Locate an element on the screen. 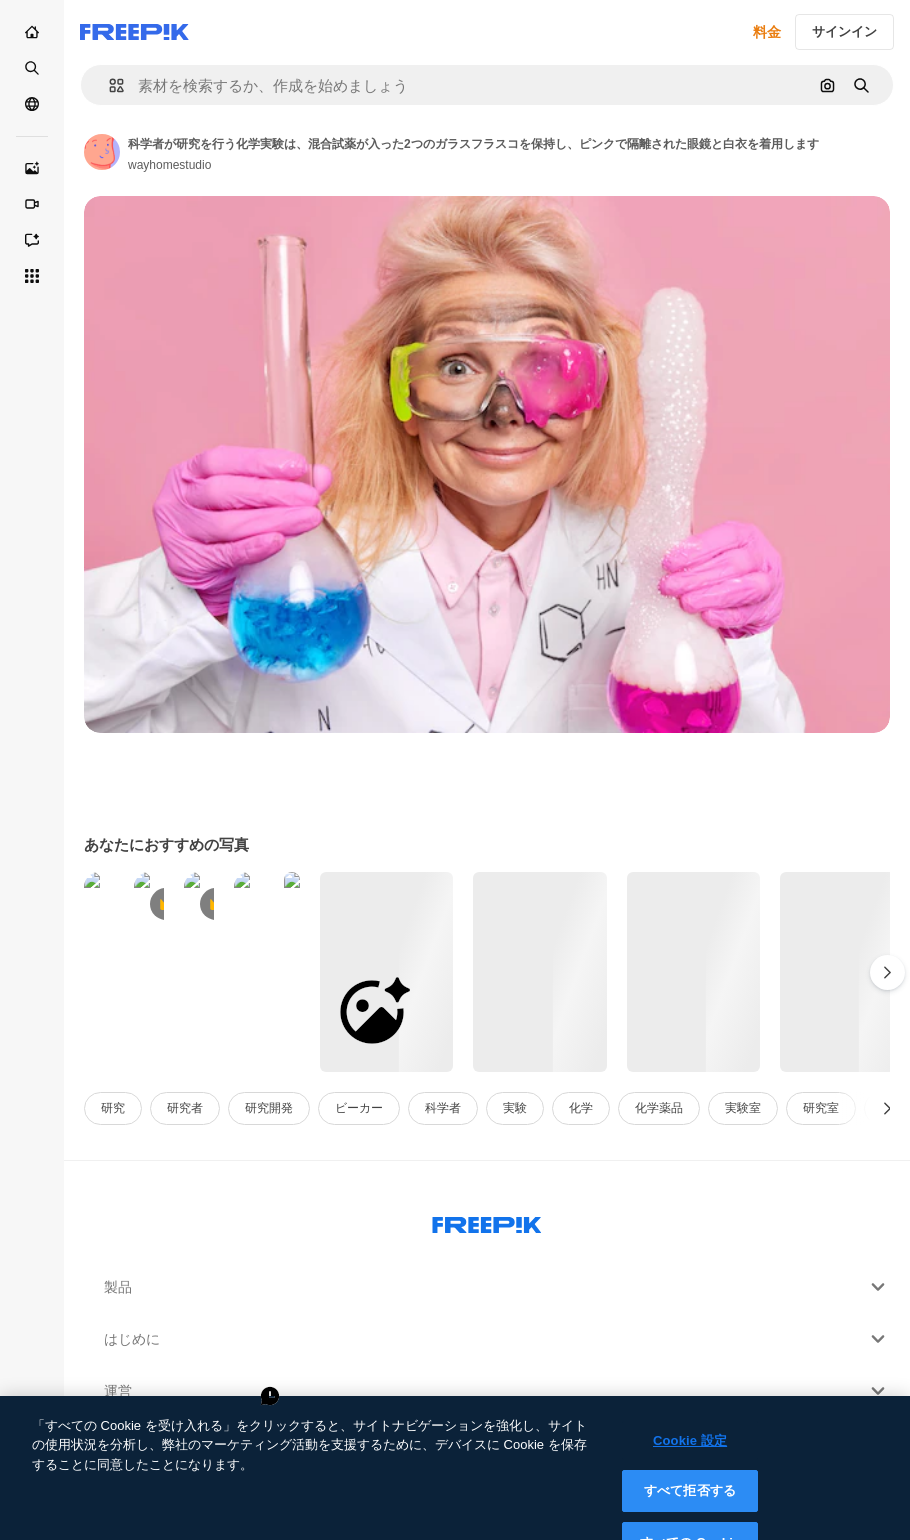 The height and width of the screenshot is (1540, 910). generate ai-enhanced image is located at coordinates (372, 1012).